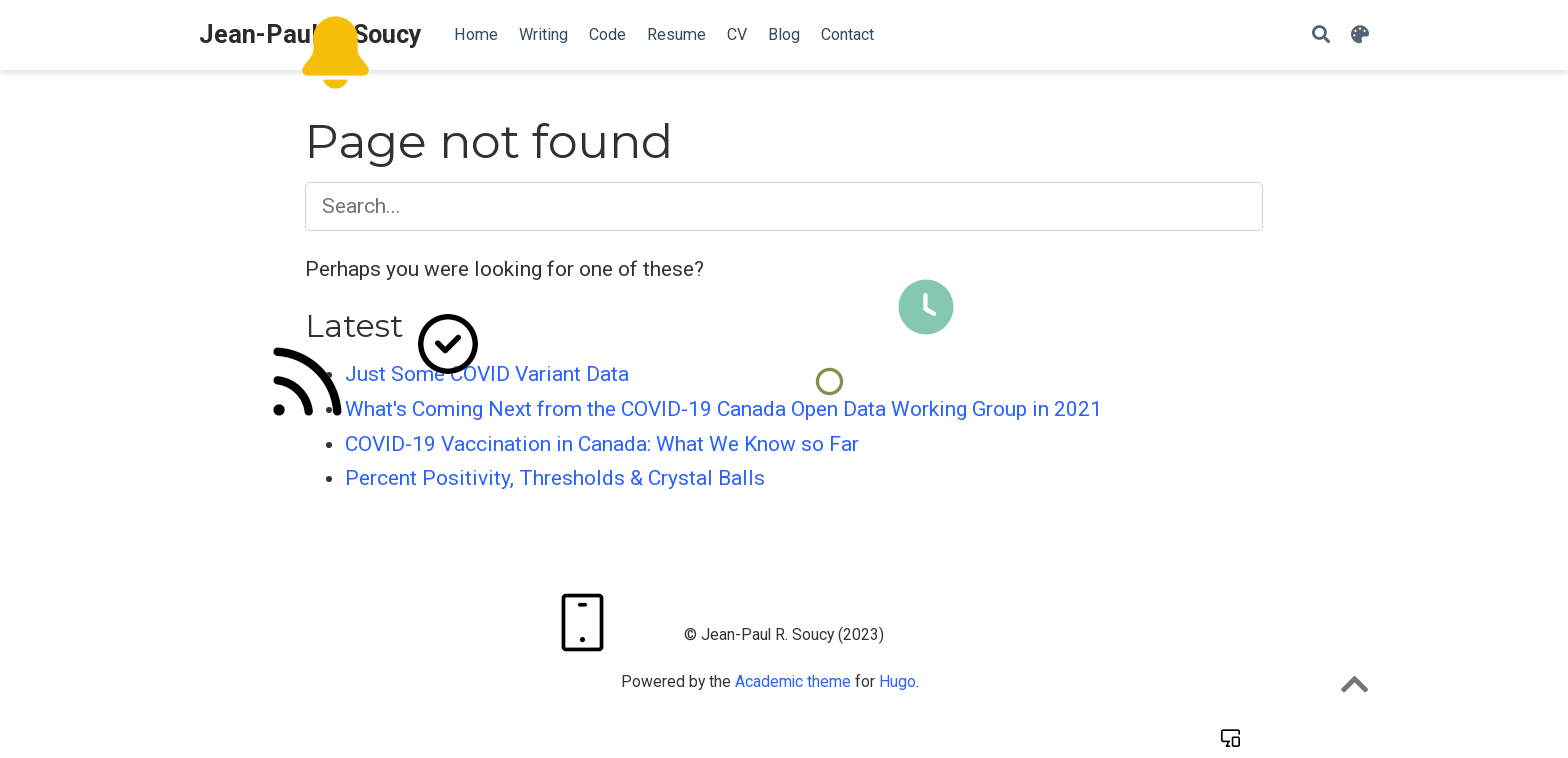 The image size is (1568, 758). I want to click on view time or clock settings, so click(926, 307).